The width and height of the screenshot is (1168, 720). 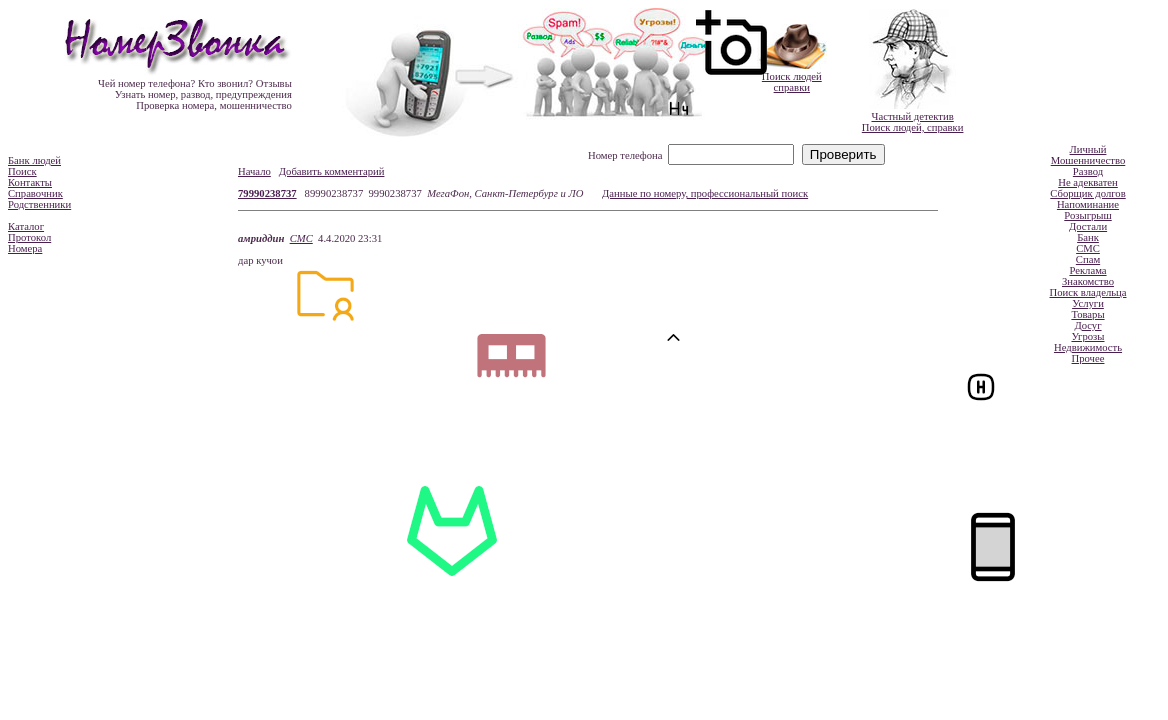 I want to click on format text as heading level 4, so click(x=678, y=108).